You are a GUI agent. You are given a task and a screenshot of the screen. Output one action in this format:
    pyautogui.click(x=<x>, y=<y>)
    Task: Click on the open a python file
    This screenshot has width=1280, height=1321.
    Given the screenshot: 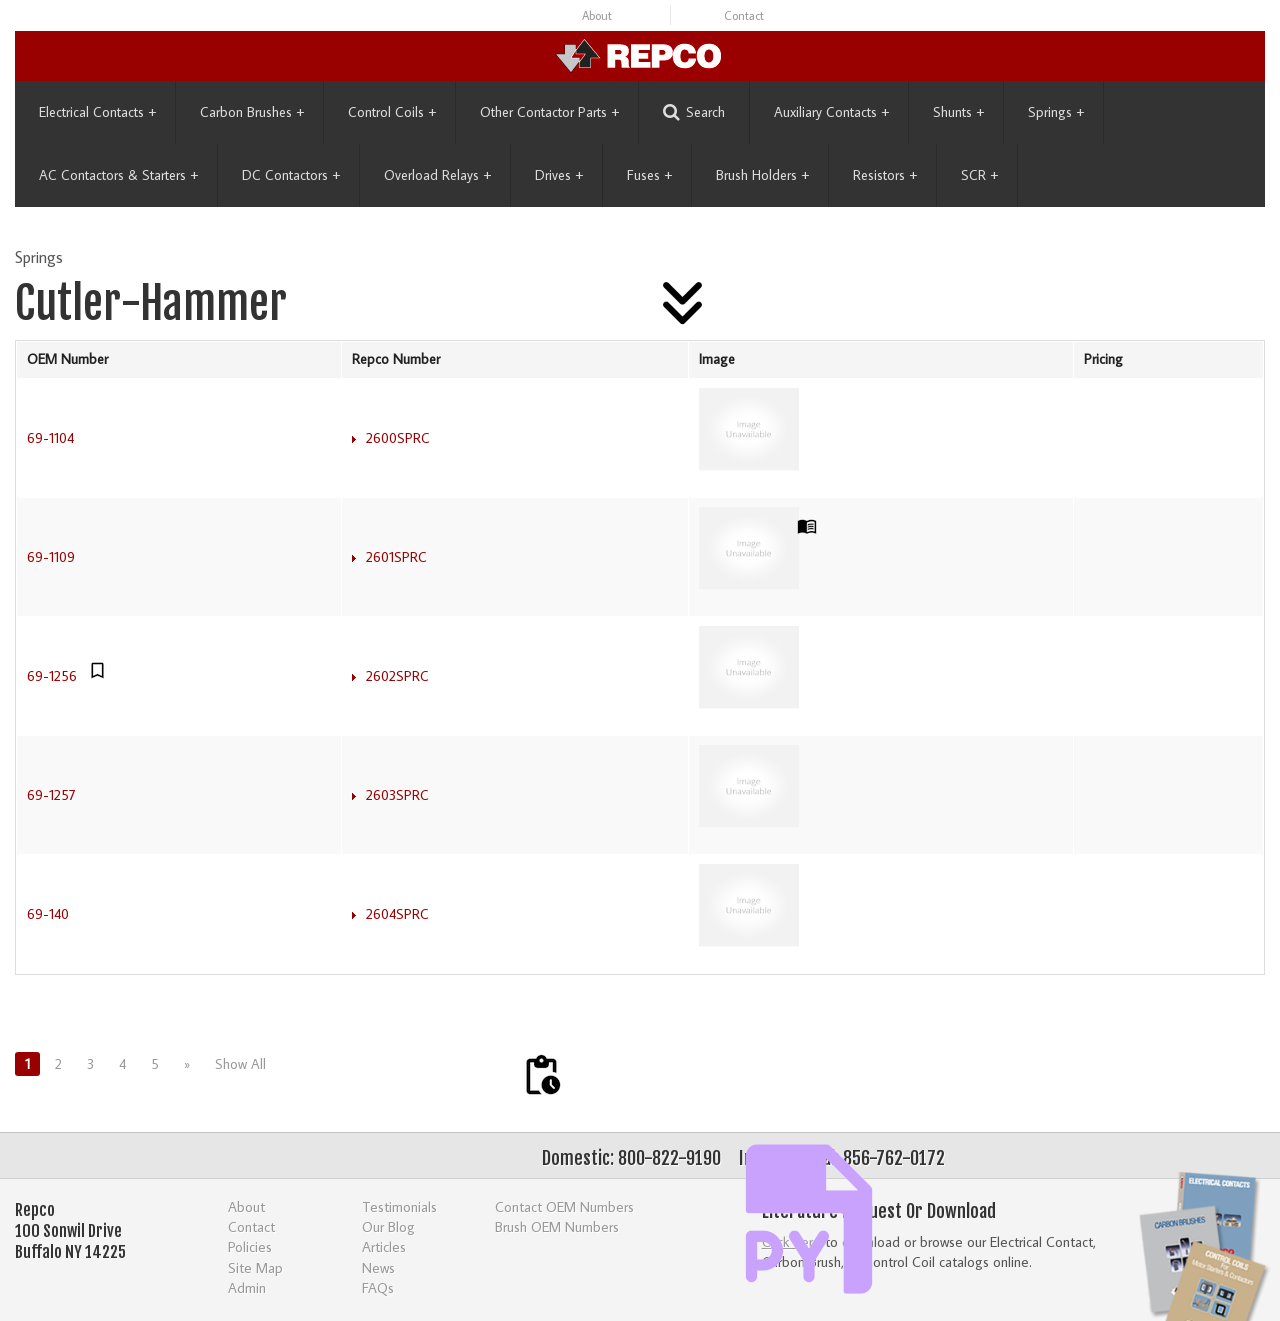 What is the action you would take?
    pyautogui.click(x=809, y=1219)
    